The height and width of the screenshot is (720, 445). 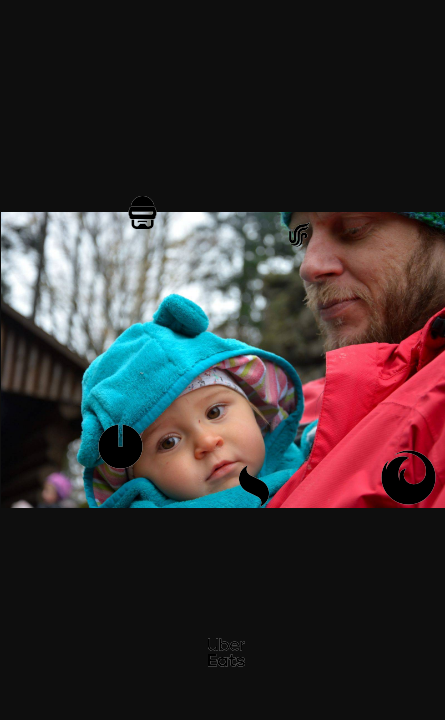 What do you see at coordinates (298, 234) in the screenshot?
I see `Air China airline logo` at bounding box center [298, 234].